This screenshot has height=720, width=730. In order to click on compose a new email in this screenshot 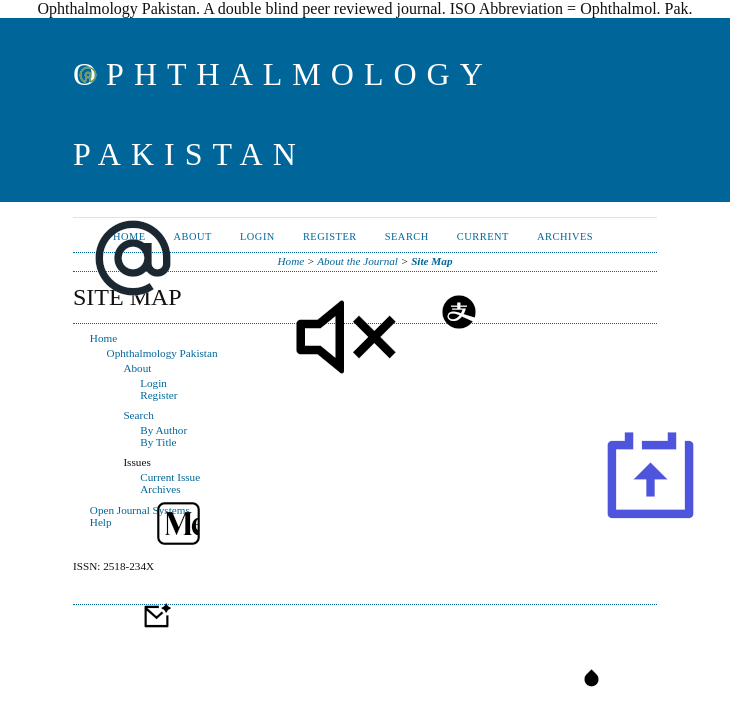, I will do `click(133, 258)`.